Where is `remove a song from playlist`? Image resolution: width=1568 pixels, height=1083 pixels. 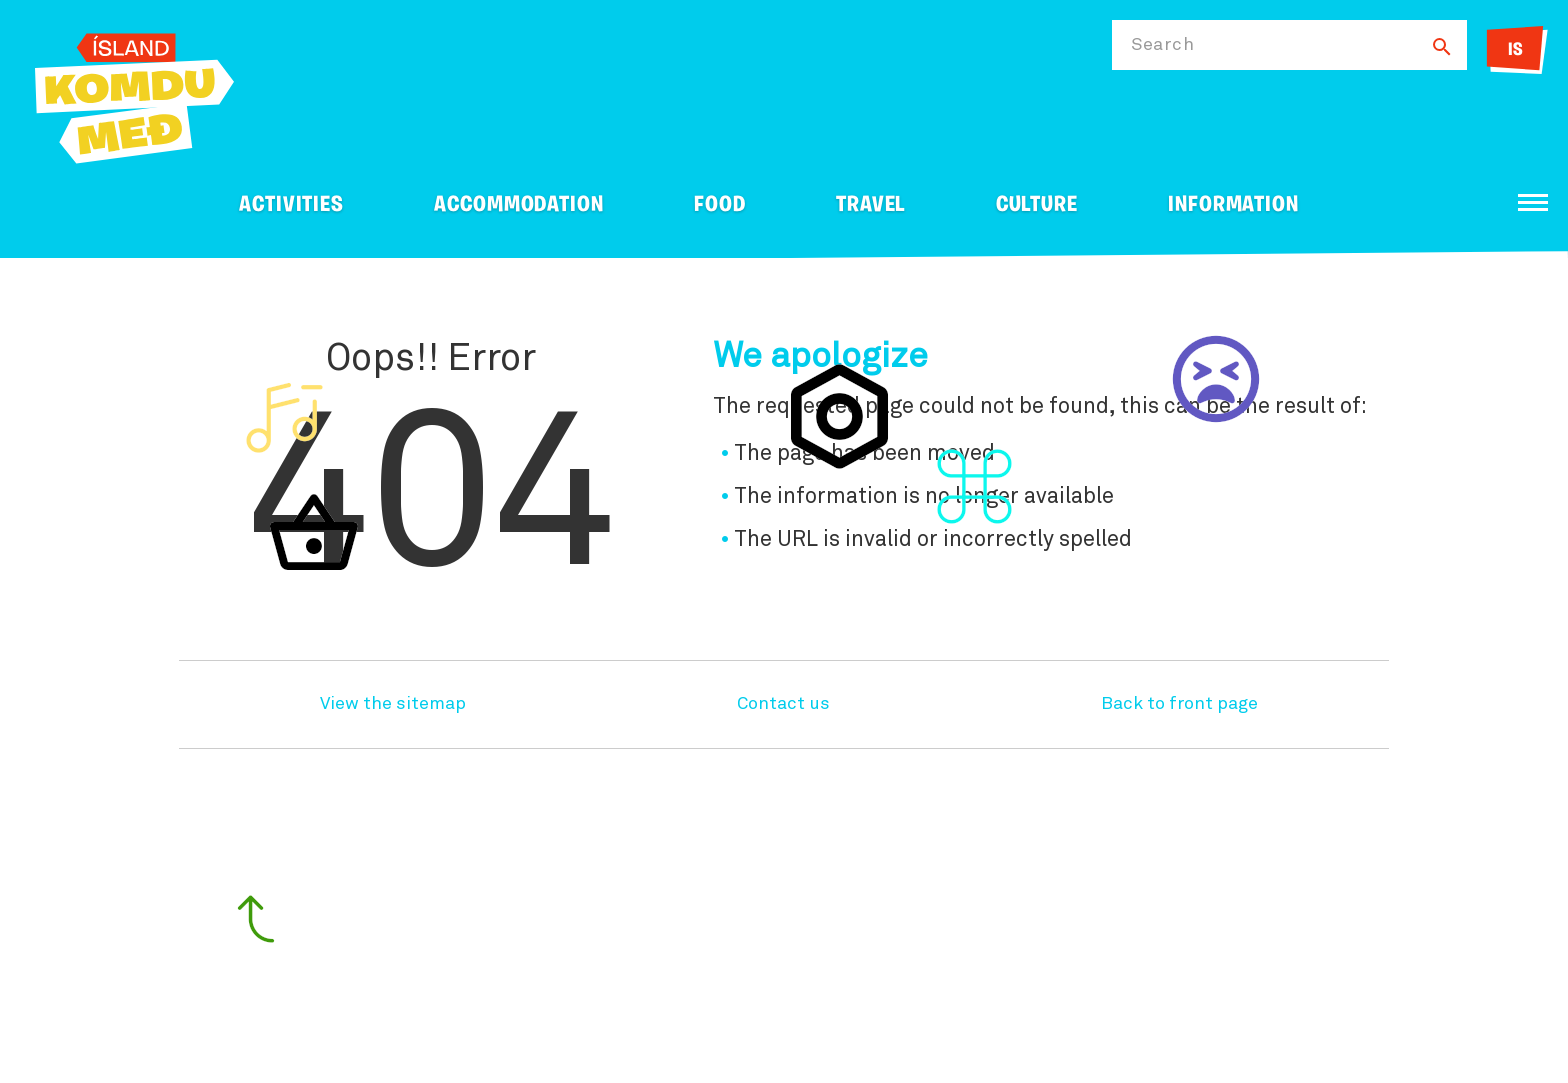 remove a song from playlist is located at coordinates (286, 416).